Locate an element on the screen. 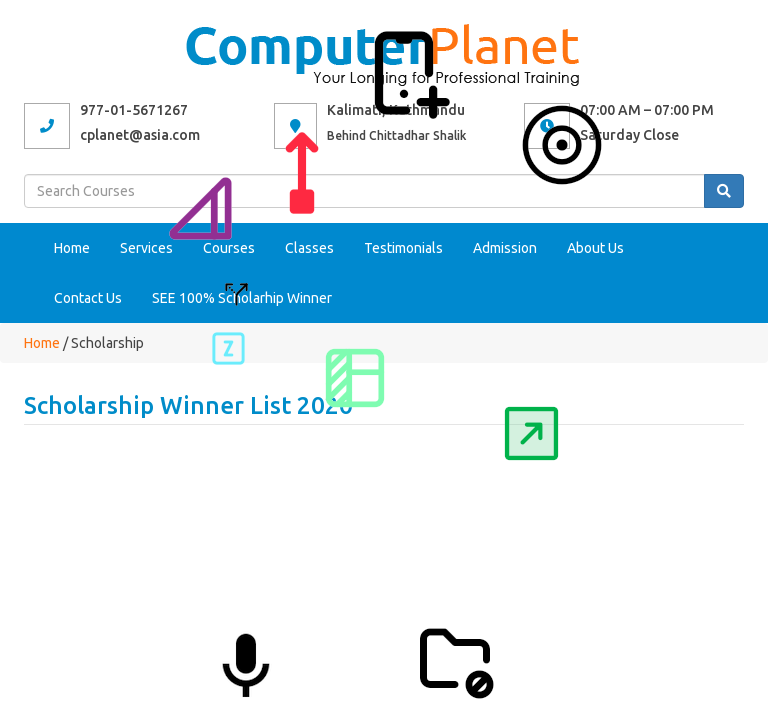 The height and width of the screenshot is (720, 768). alphabetical sorting option (Z) is located at coordinates (228, 348).